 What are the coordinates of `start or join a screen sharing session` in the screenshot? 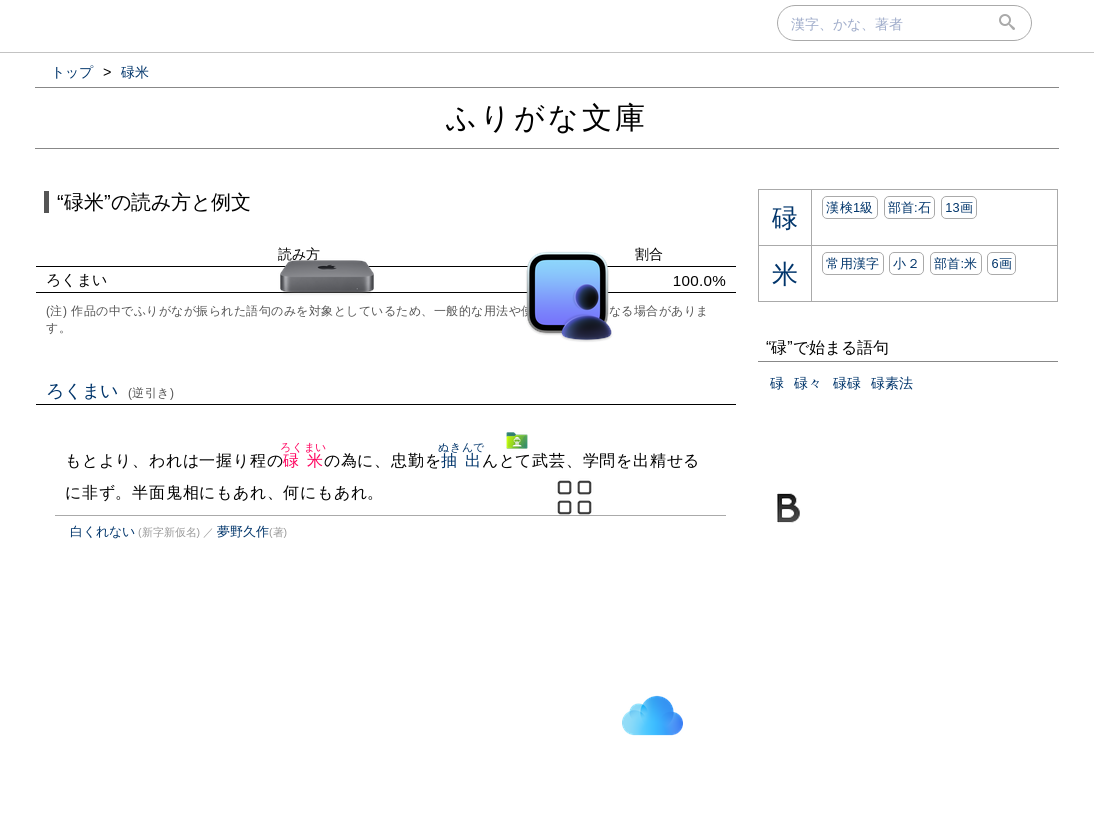 It's located at (567, 292).